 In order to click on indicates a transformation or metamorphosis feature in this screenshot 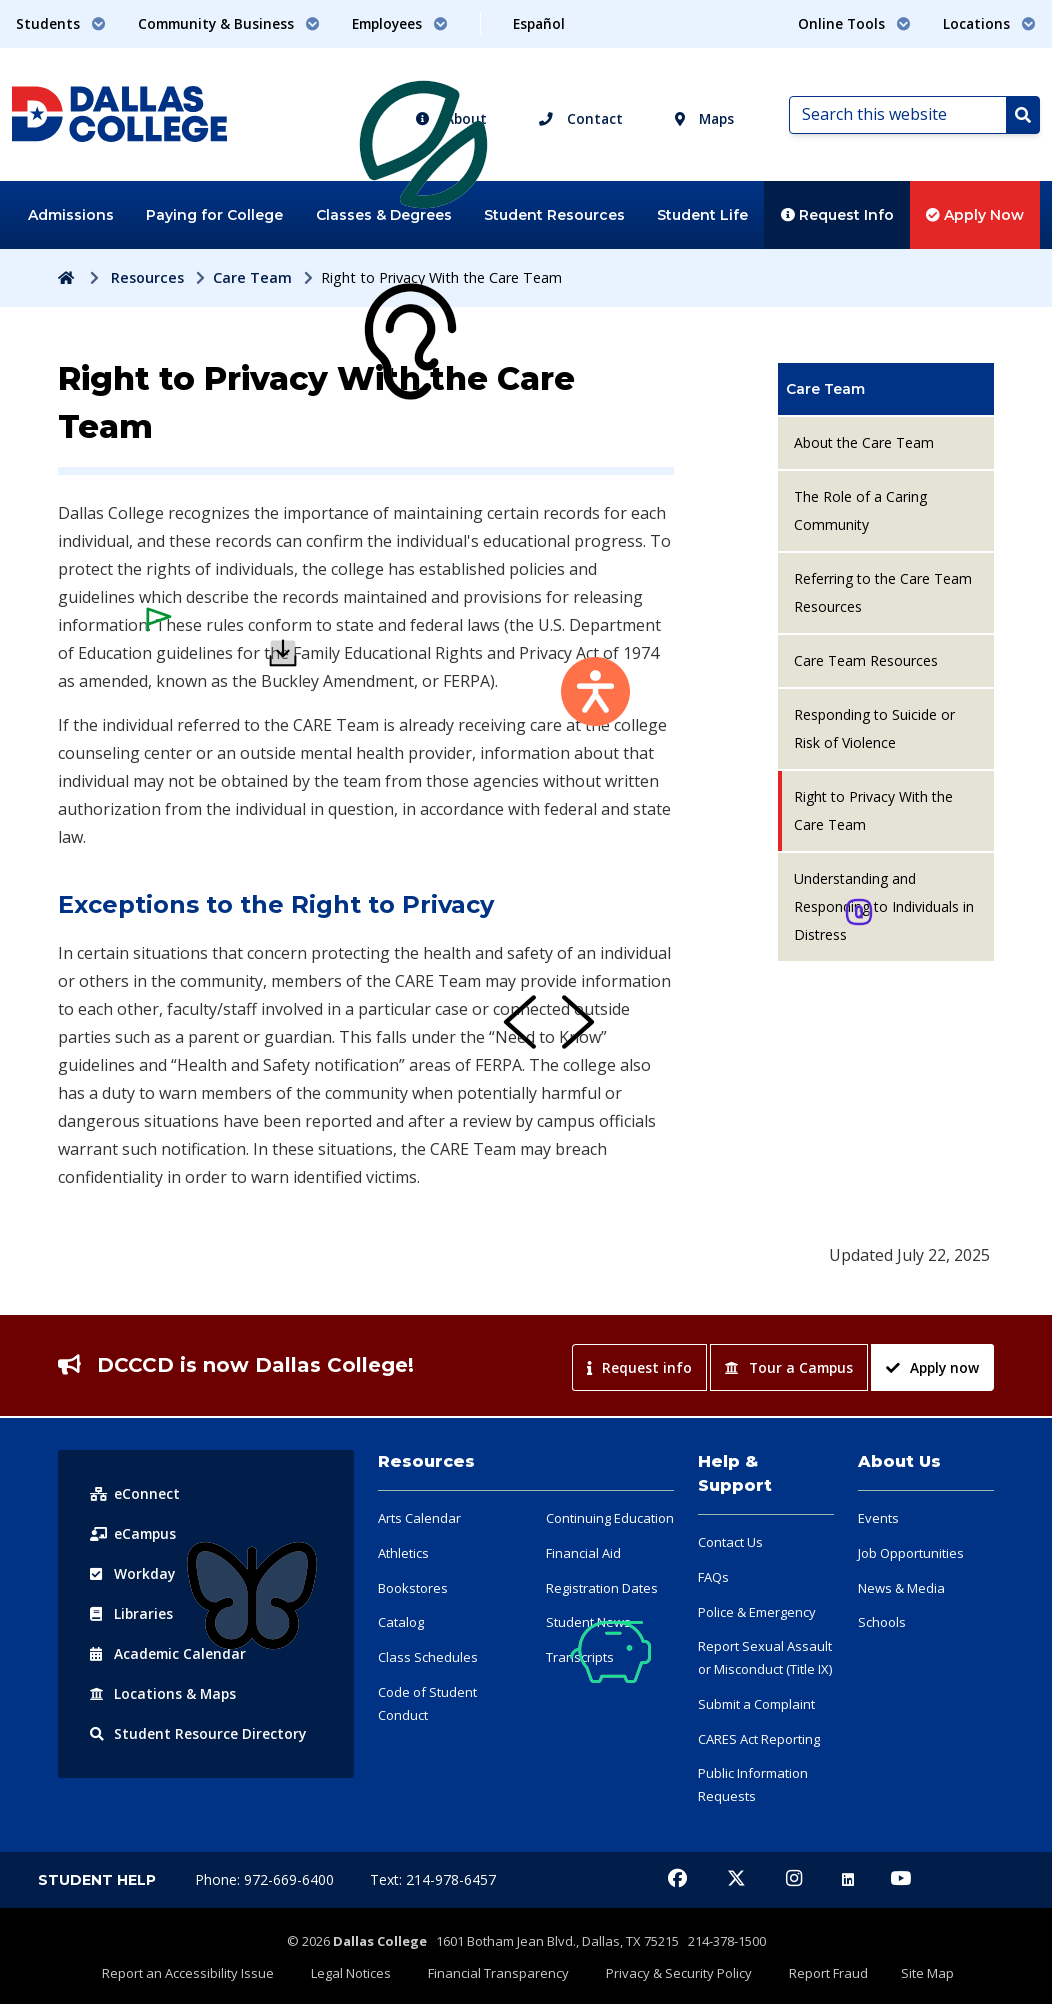, I will do `click(252, 1593)`.